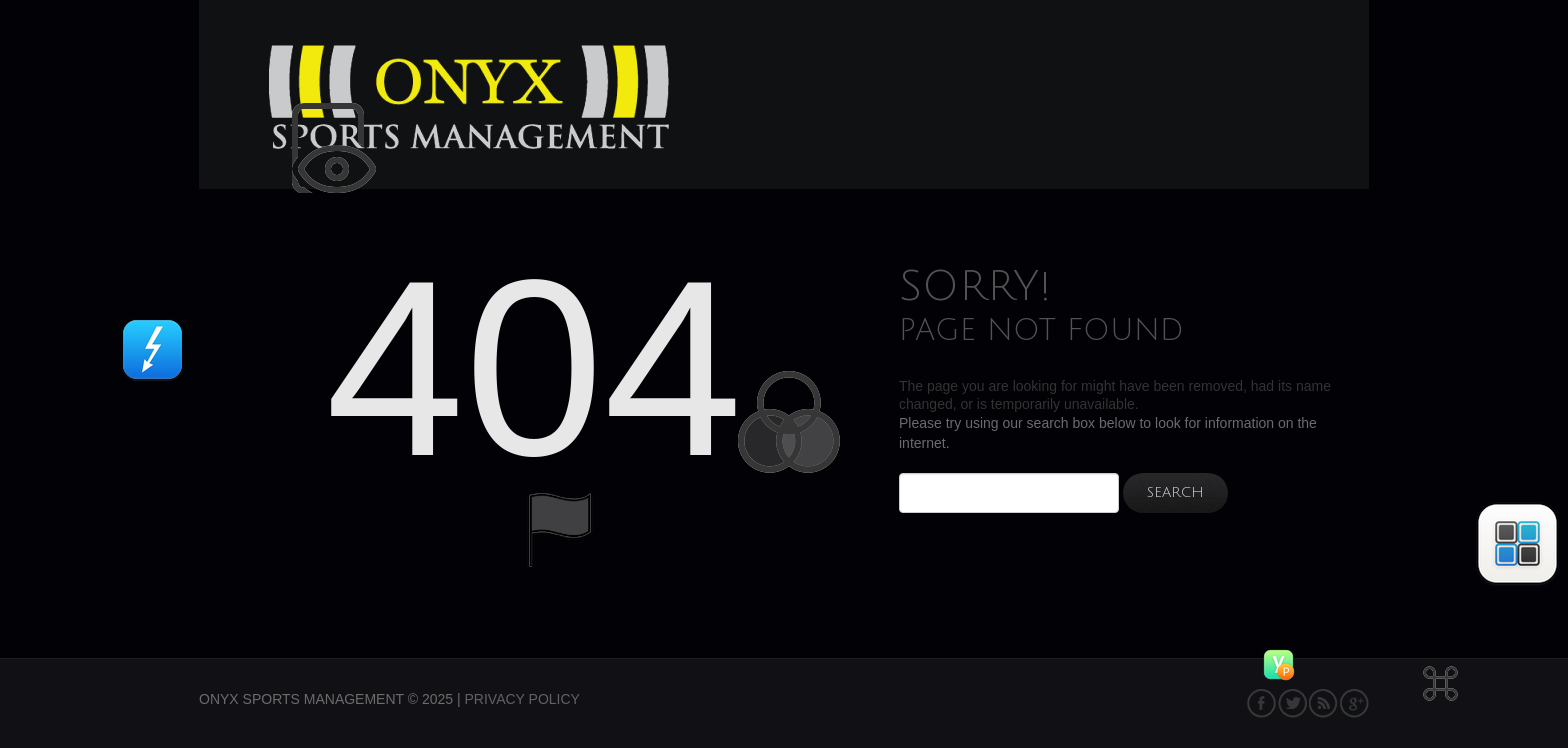 The width and height of the screenshot is (1568, 748). What do you see at coordinates (1440, 683) in the screenshot?
I see `command key symbol on mac keyboards` at bounding box center [1440, 683].